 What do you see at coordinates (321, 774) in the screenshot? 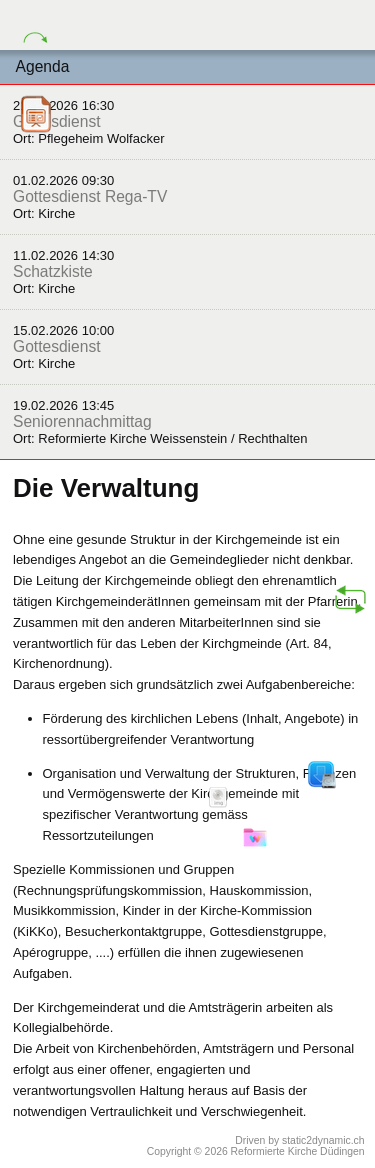
I see `install or update system software` at bounding box center [321, 774].